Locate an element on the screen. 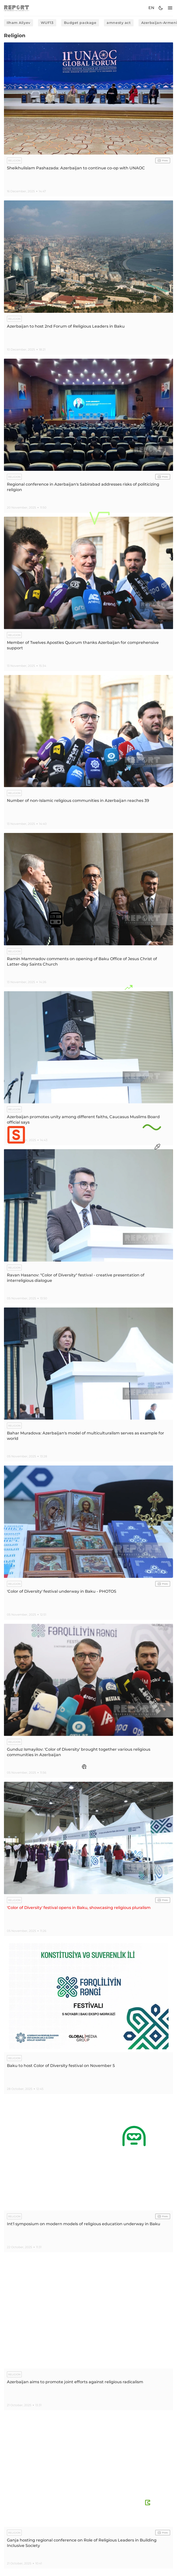  pick a color from the screen is located at coordinates (157, 1147).